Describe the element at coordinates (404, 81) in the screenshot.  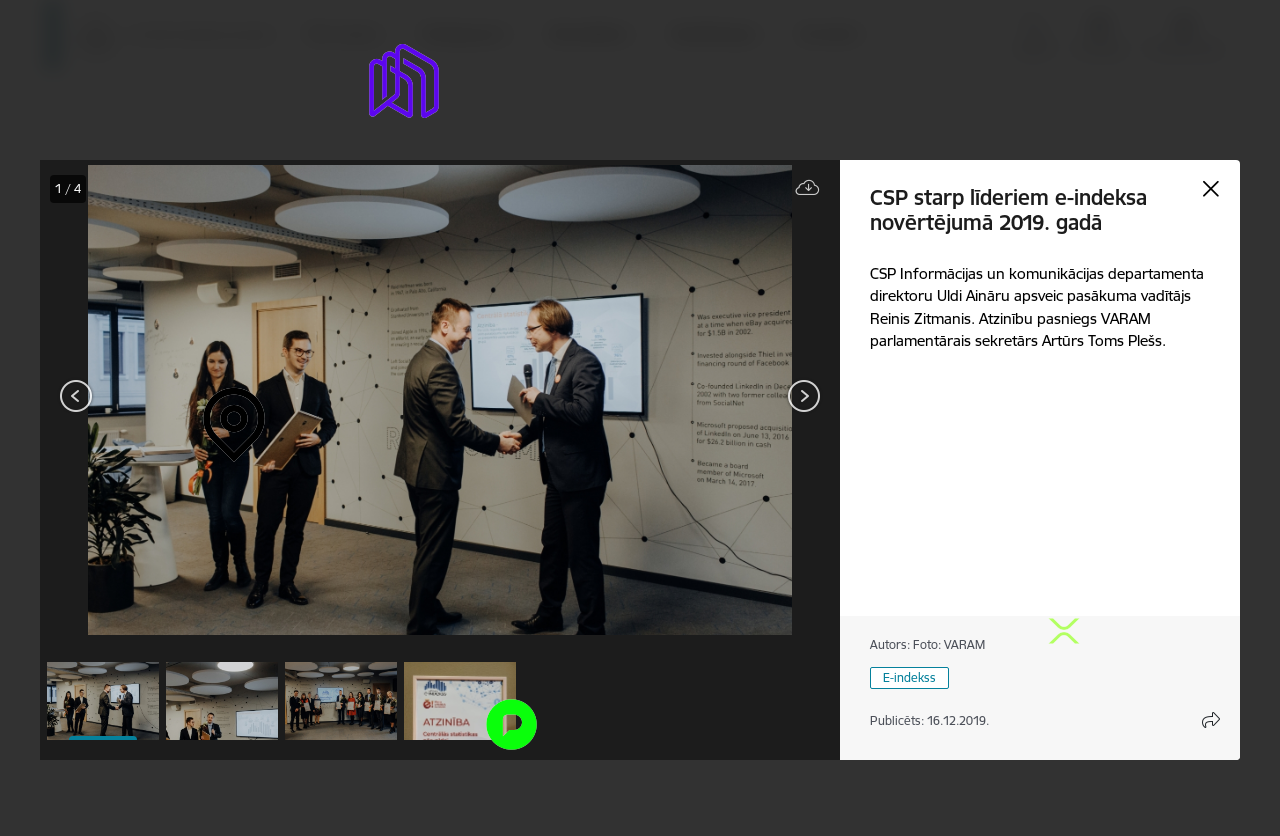
I see `nhost backend-as-a-service platform logo` at that location.